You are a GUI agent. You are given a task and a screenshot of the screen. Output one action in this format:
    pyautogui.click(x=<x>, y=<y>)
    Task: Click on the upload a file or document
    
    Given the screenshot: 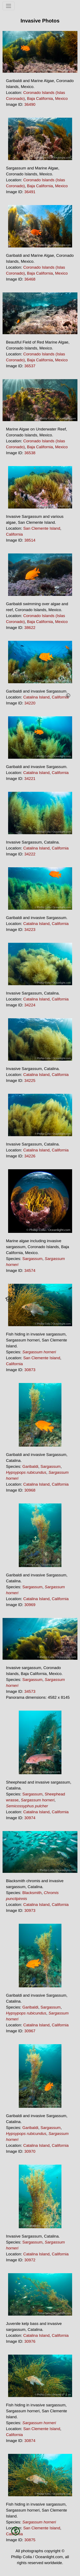 What is the action you would take?
    pyautogui.click(x=35, y=1539)
    